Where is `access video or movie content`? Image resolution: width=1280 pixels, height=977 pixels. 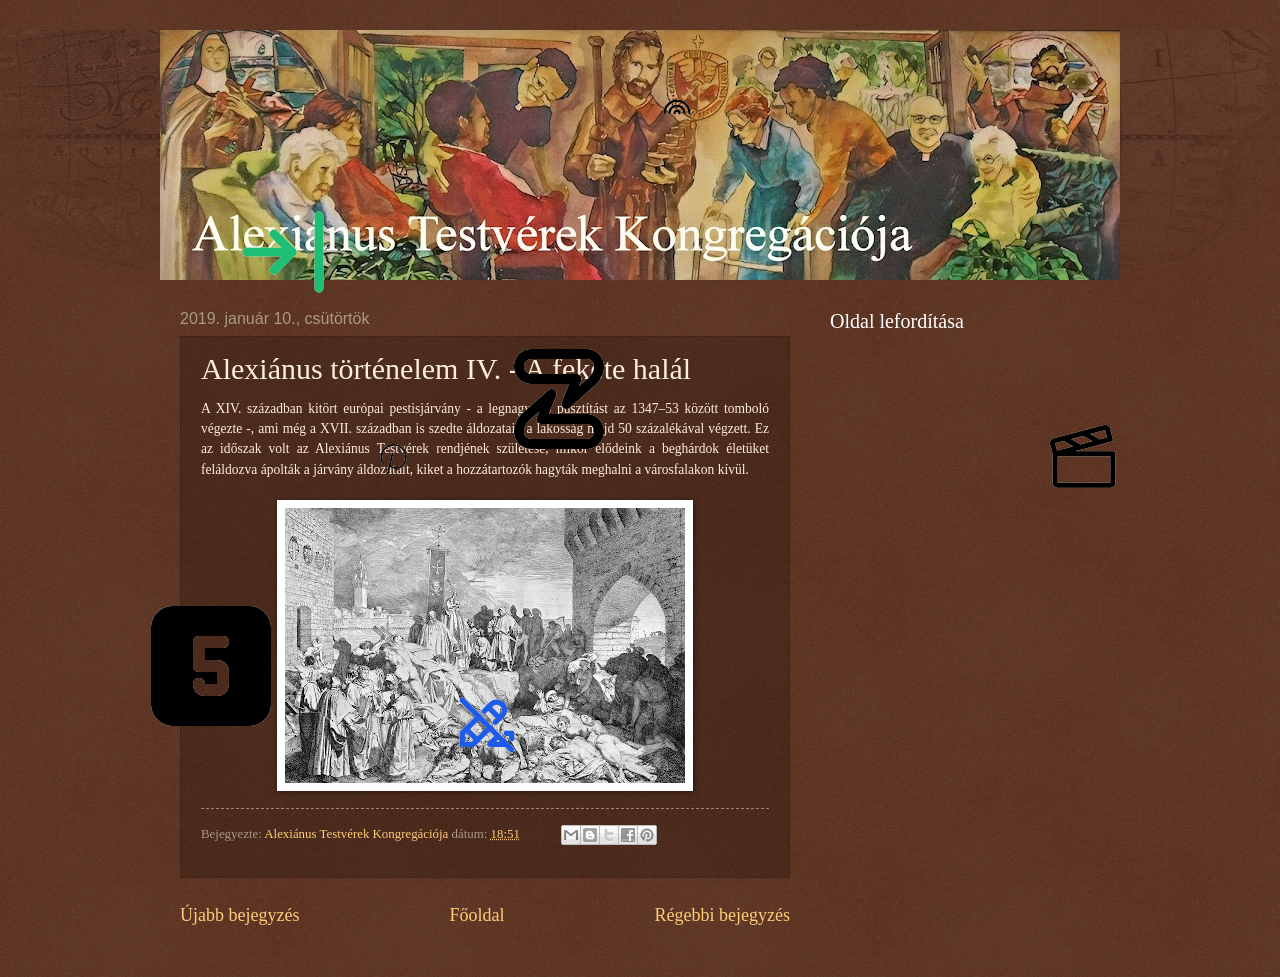 access video or movie content is located at coordinates (1084, 459).